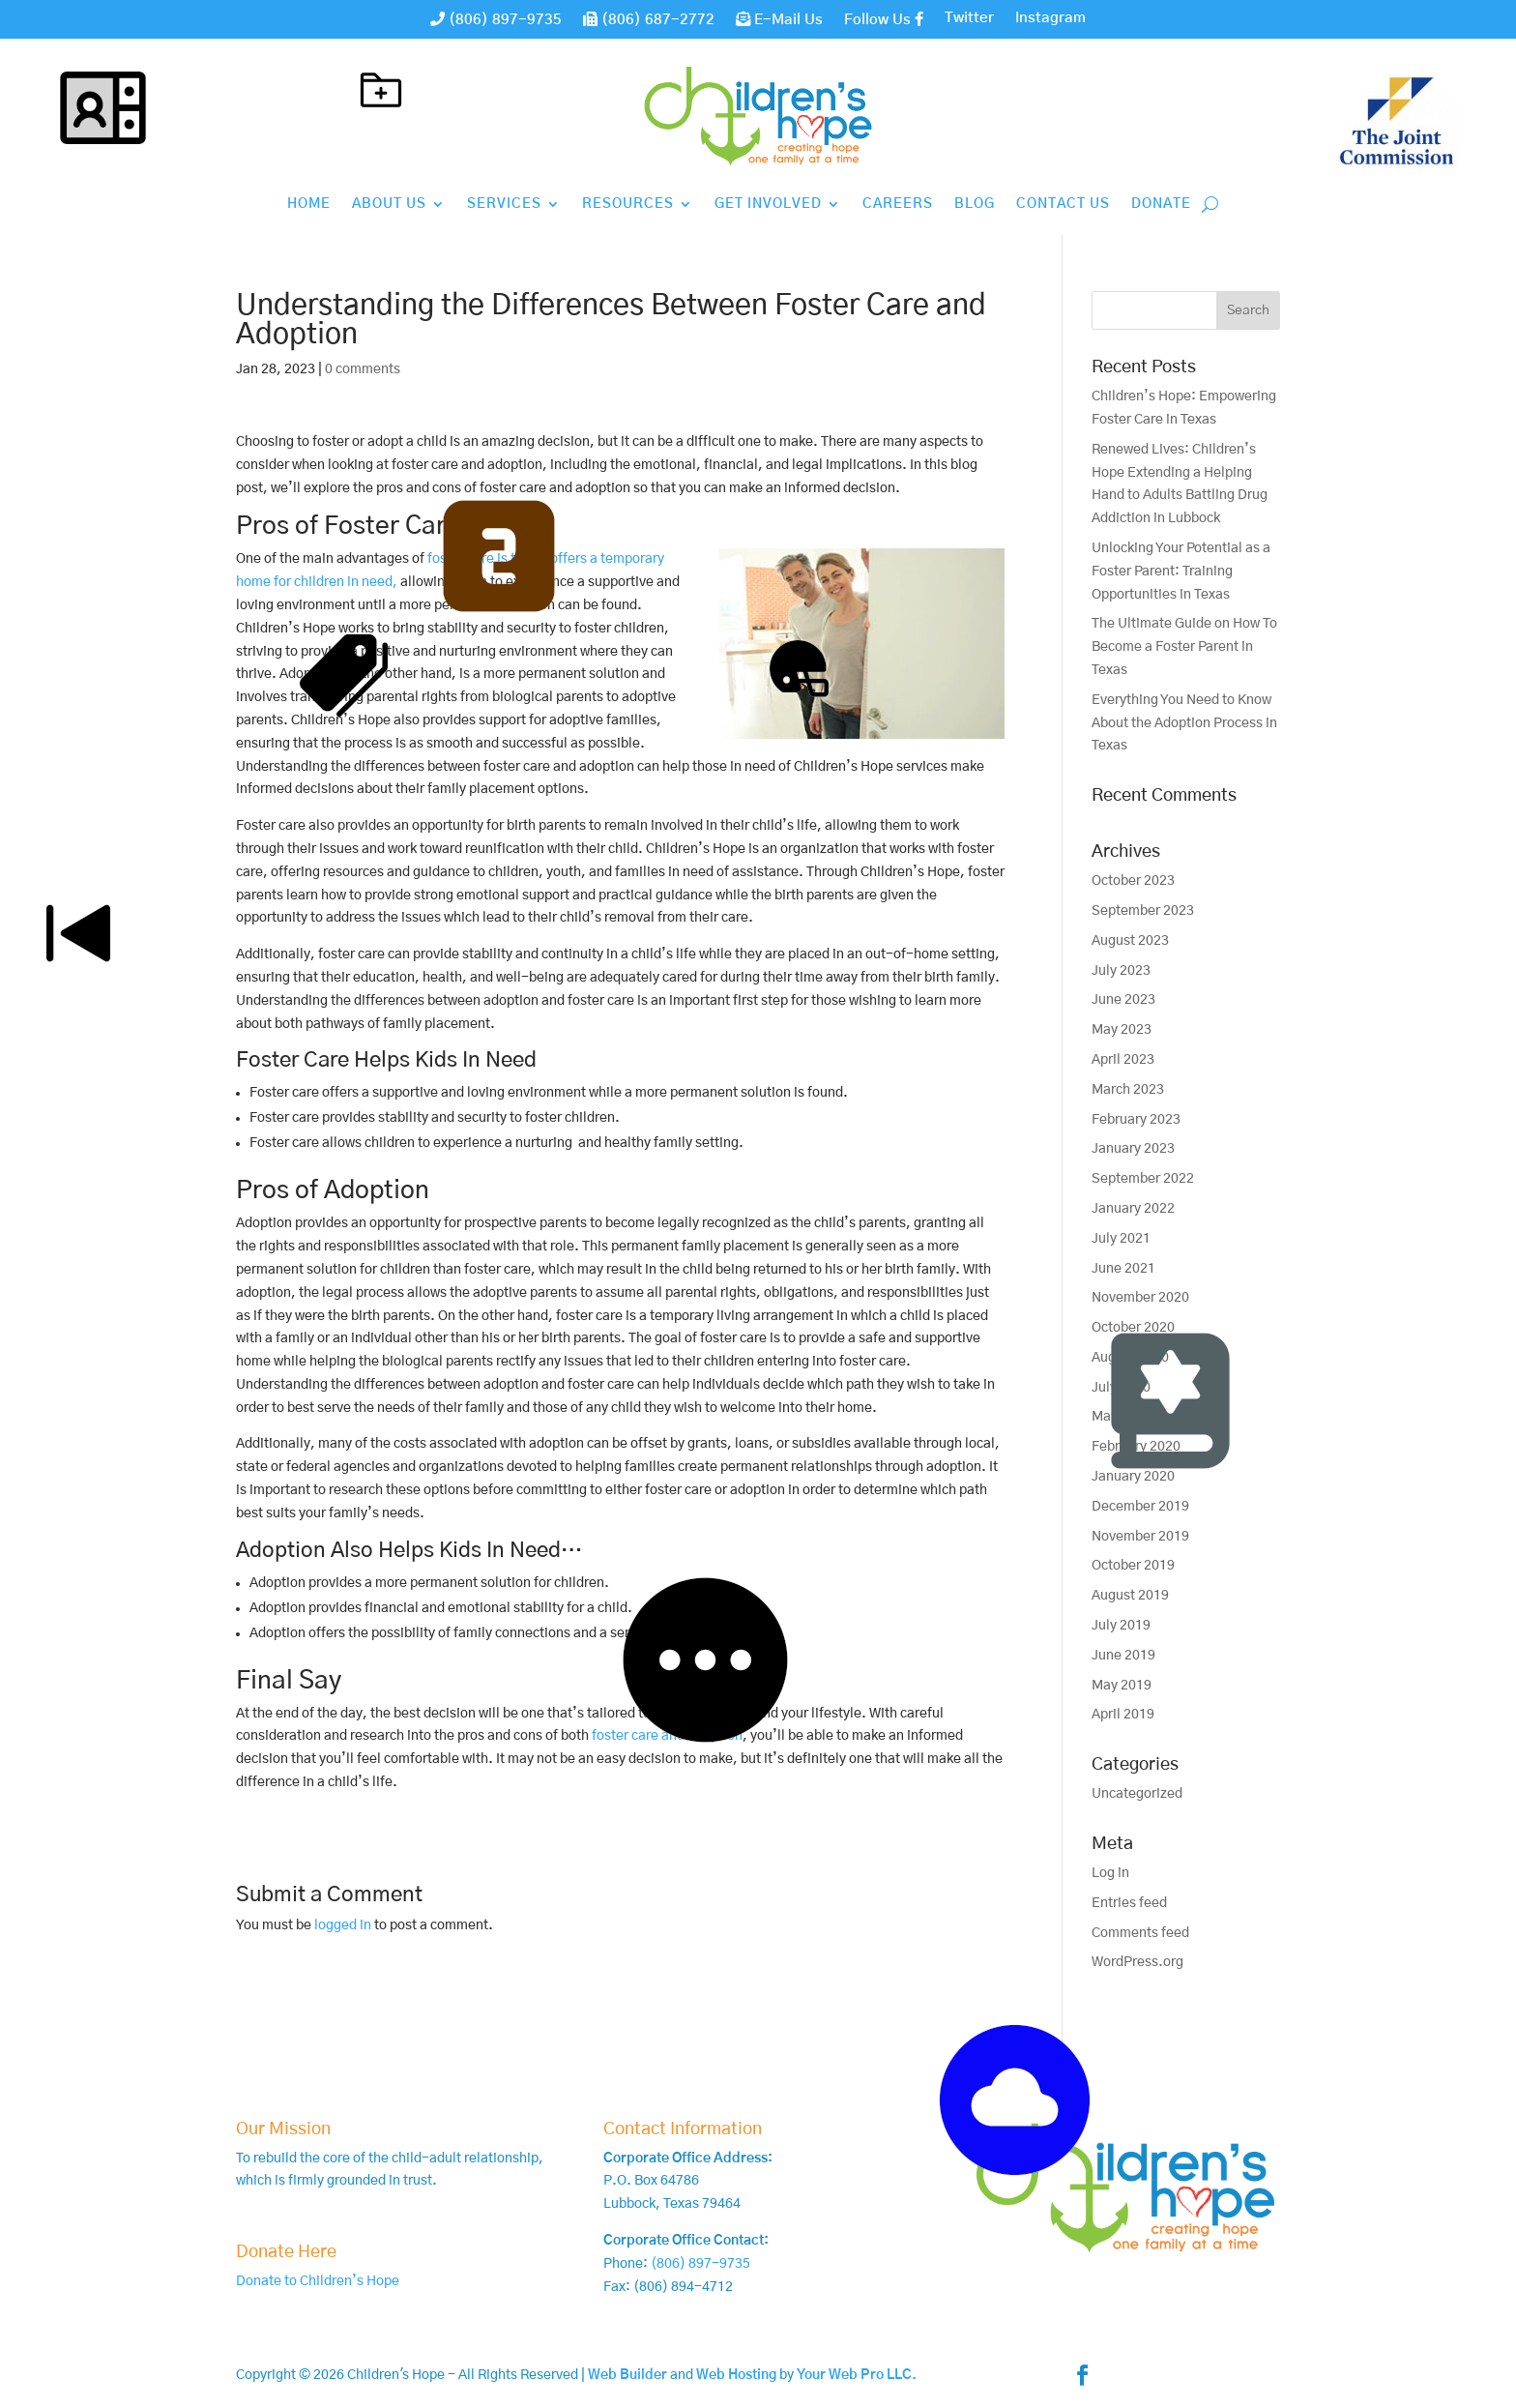 This screenshot has width=1516, height=2408. Describe the element at coordinates (381, 90) in the screenshot. I see `create a new folder` at that location.